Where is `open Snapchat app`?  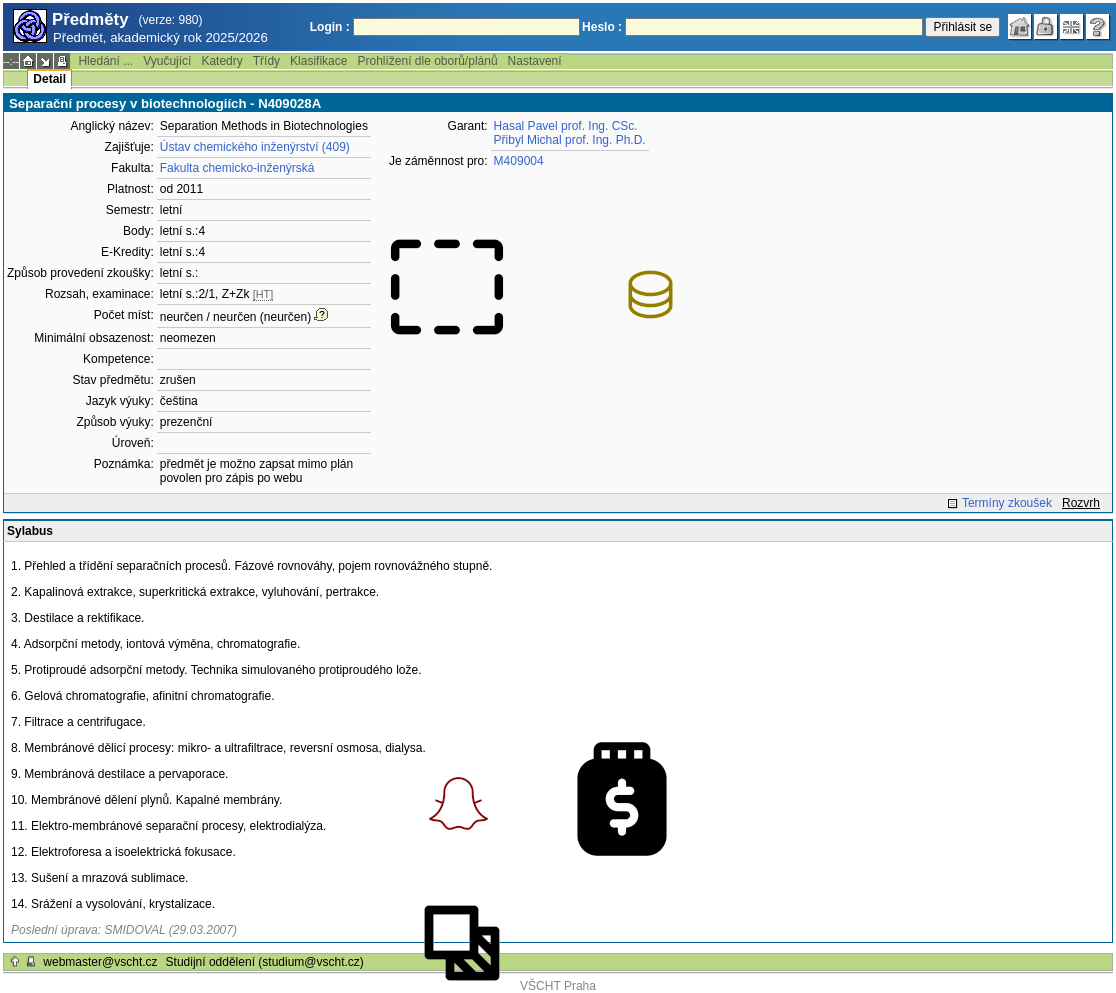 open Snapchat app is located at coordinates (458, 804).